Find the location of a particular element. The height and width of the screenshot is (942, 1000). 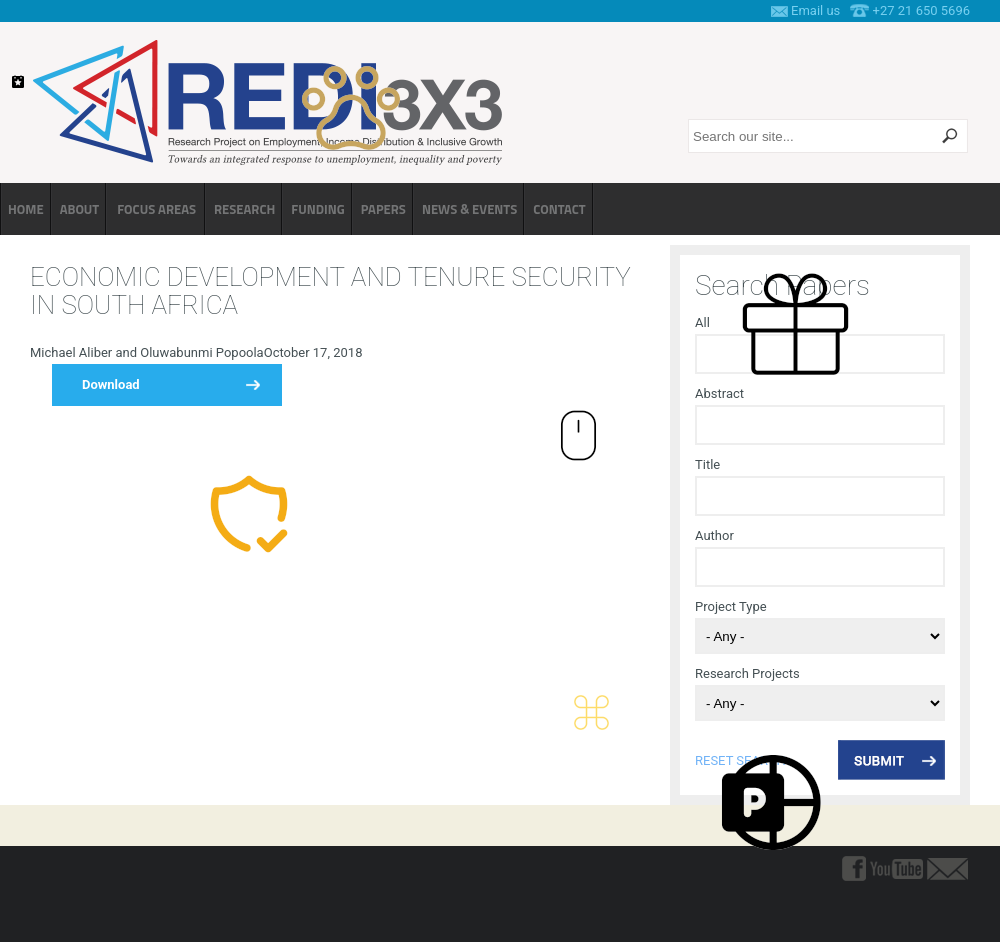

indicates verified or secure status is located at coordinates (249, 514).